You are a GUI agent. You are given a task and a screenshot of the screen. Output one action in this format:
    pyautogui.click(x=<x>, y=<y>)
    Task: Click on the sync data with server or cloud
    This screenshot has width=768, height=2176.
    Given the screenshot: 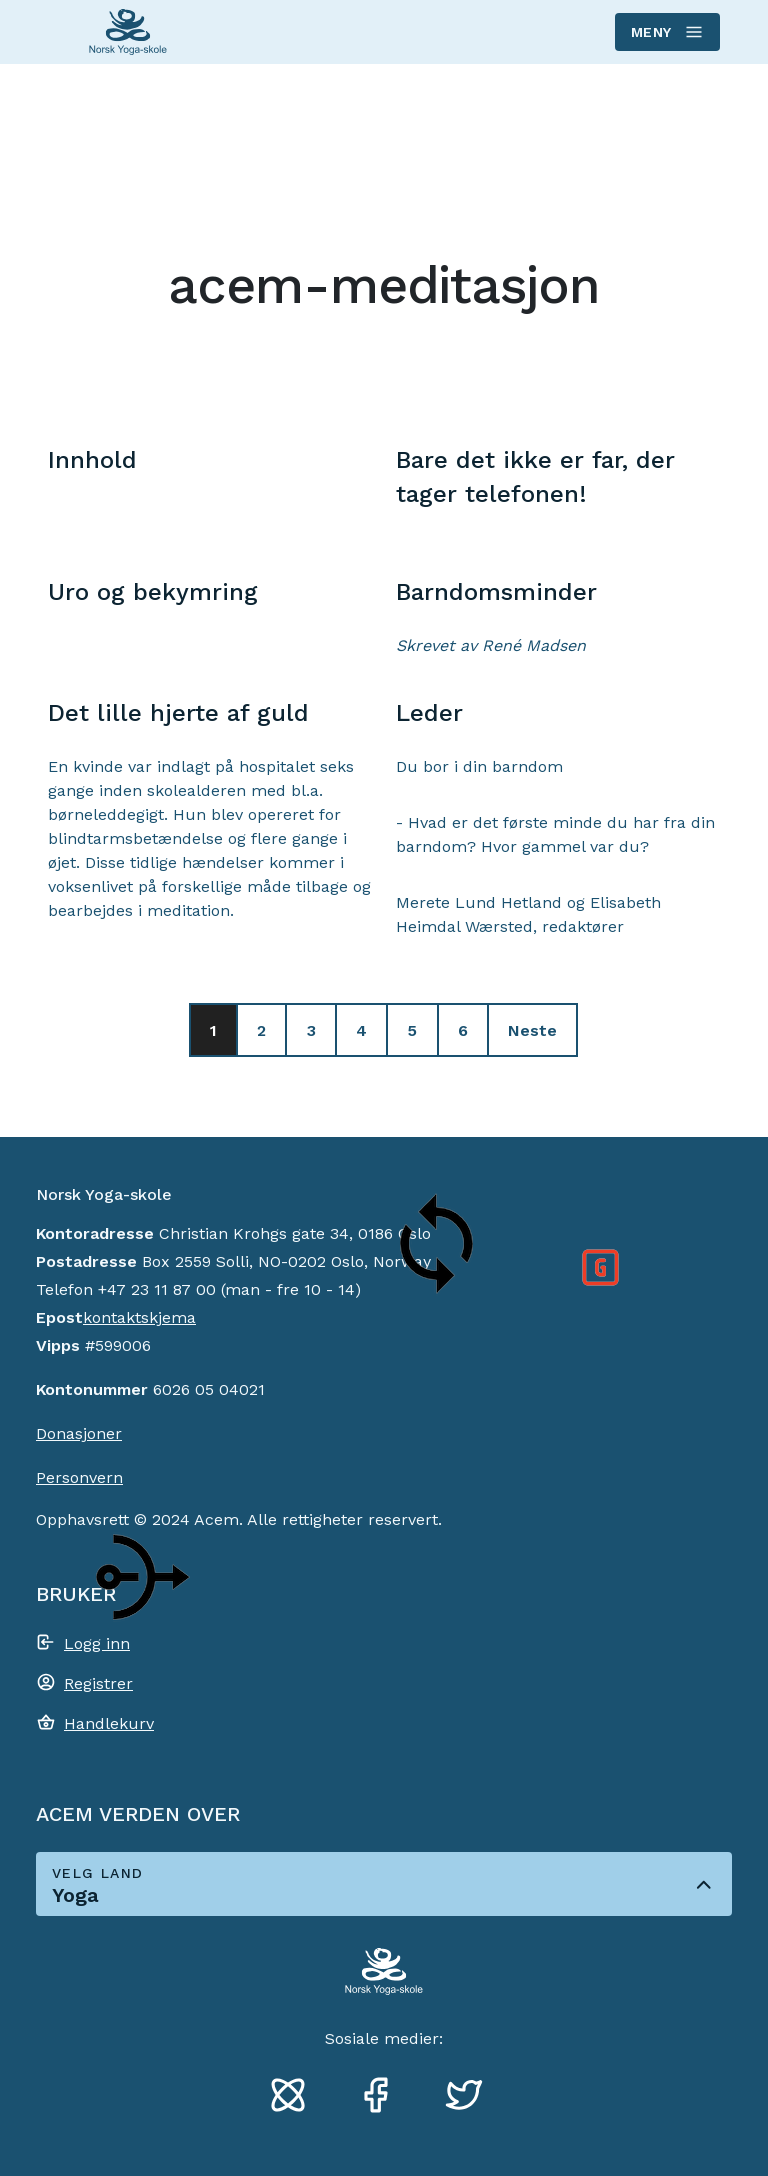 What is the action you would take?
    pyautogui.click(x=436, y=1243)
    